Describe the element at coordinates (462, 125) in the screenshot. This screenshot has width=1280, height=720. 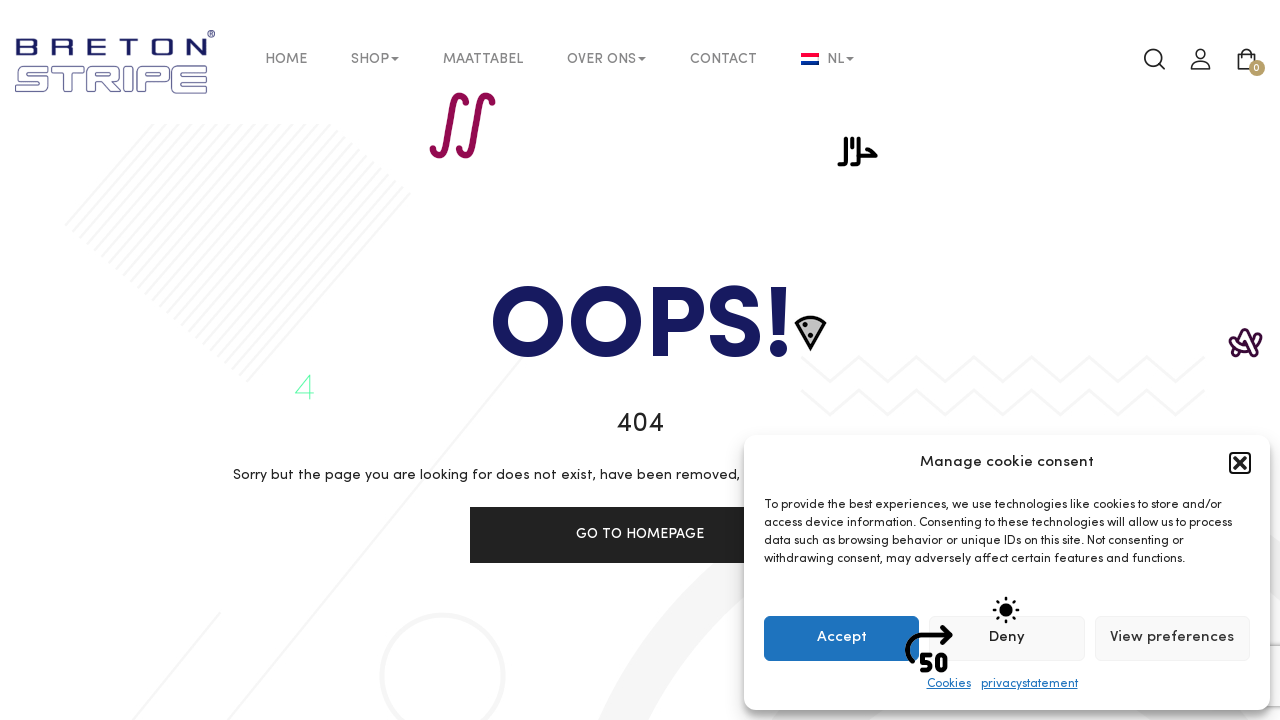
I see `access integral calculus tools` at that location.